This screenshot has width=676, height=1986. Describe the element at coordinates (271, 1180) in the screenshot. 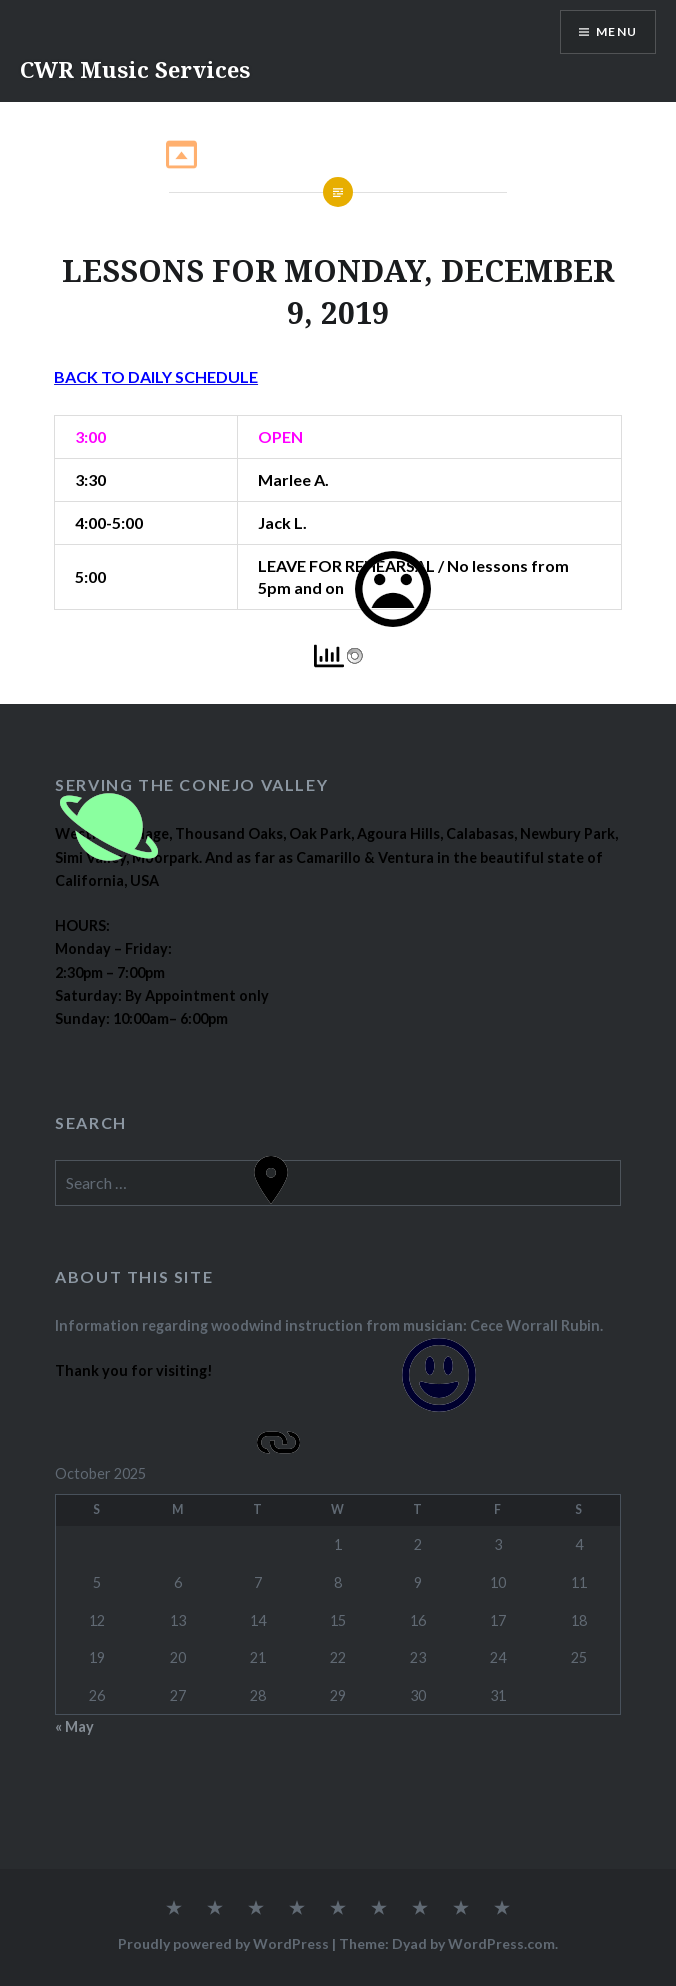

I see `view current location on map` at that location.